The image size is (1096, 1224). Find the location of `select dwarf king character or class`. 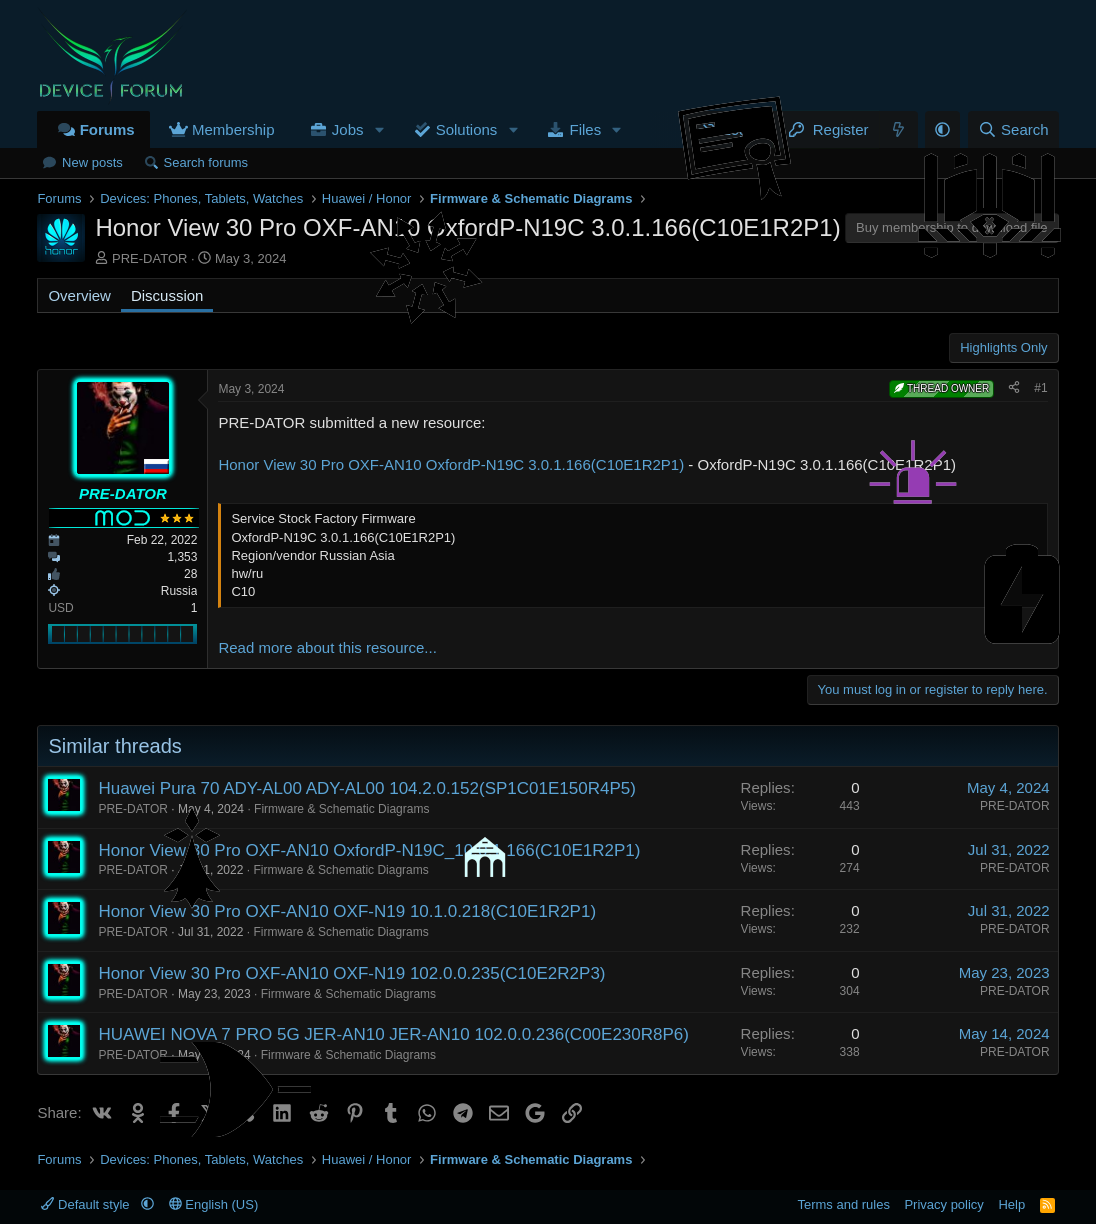

select dwarf king character or class is located at coordinates (989, 202).